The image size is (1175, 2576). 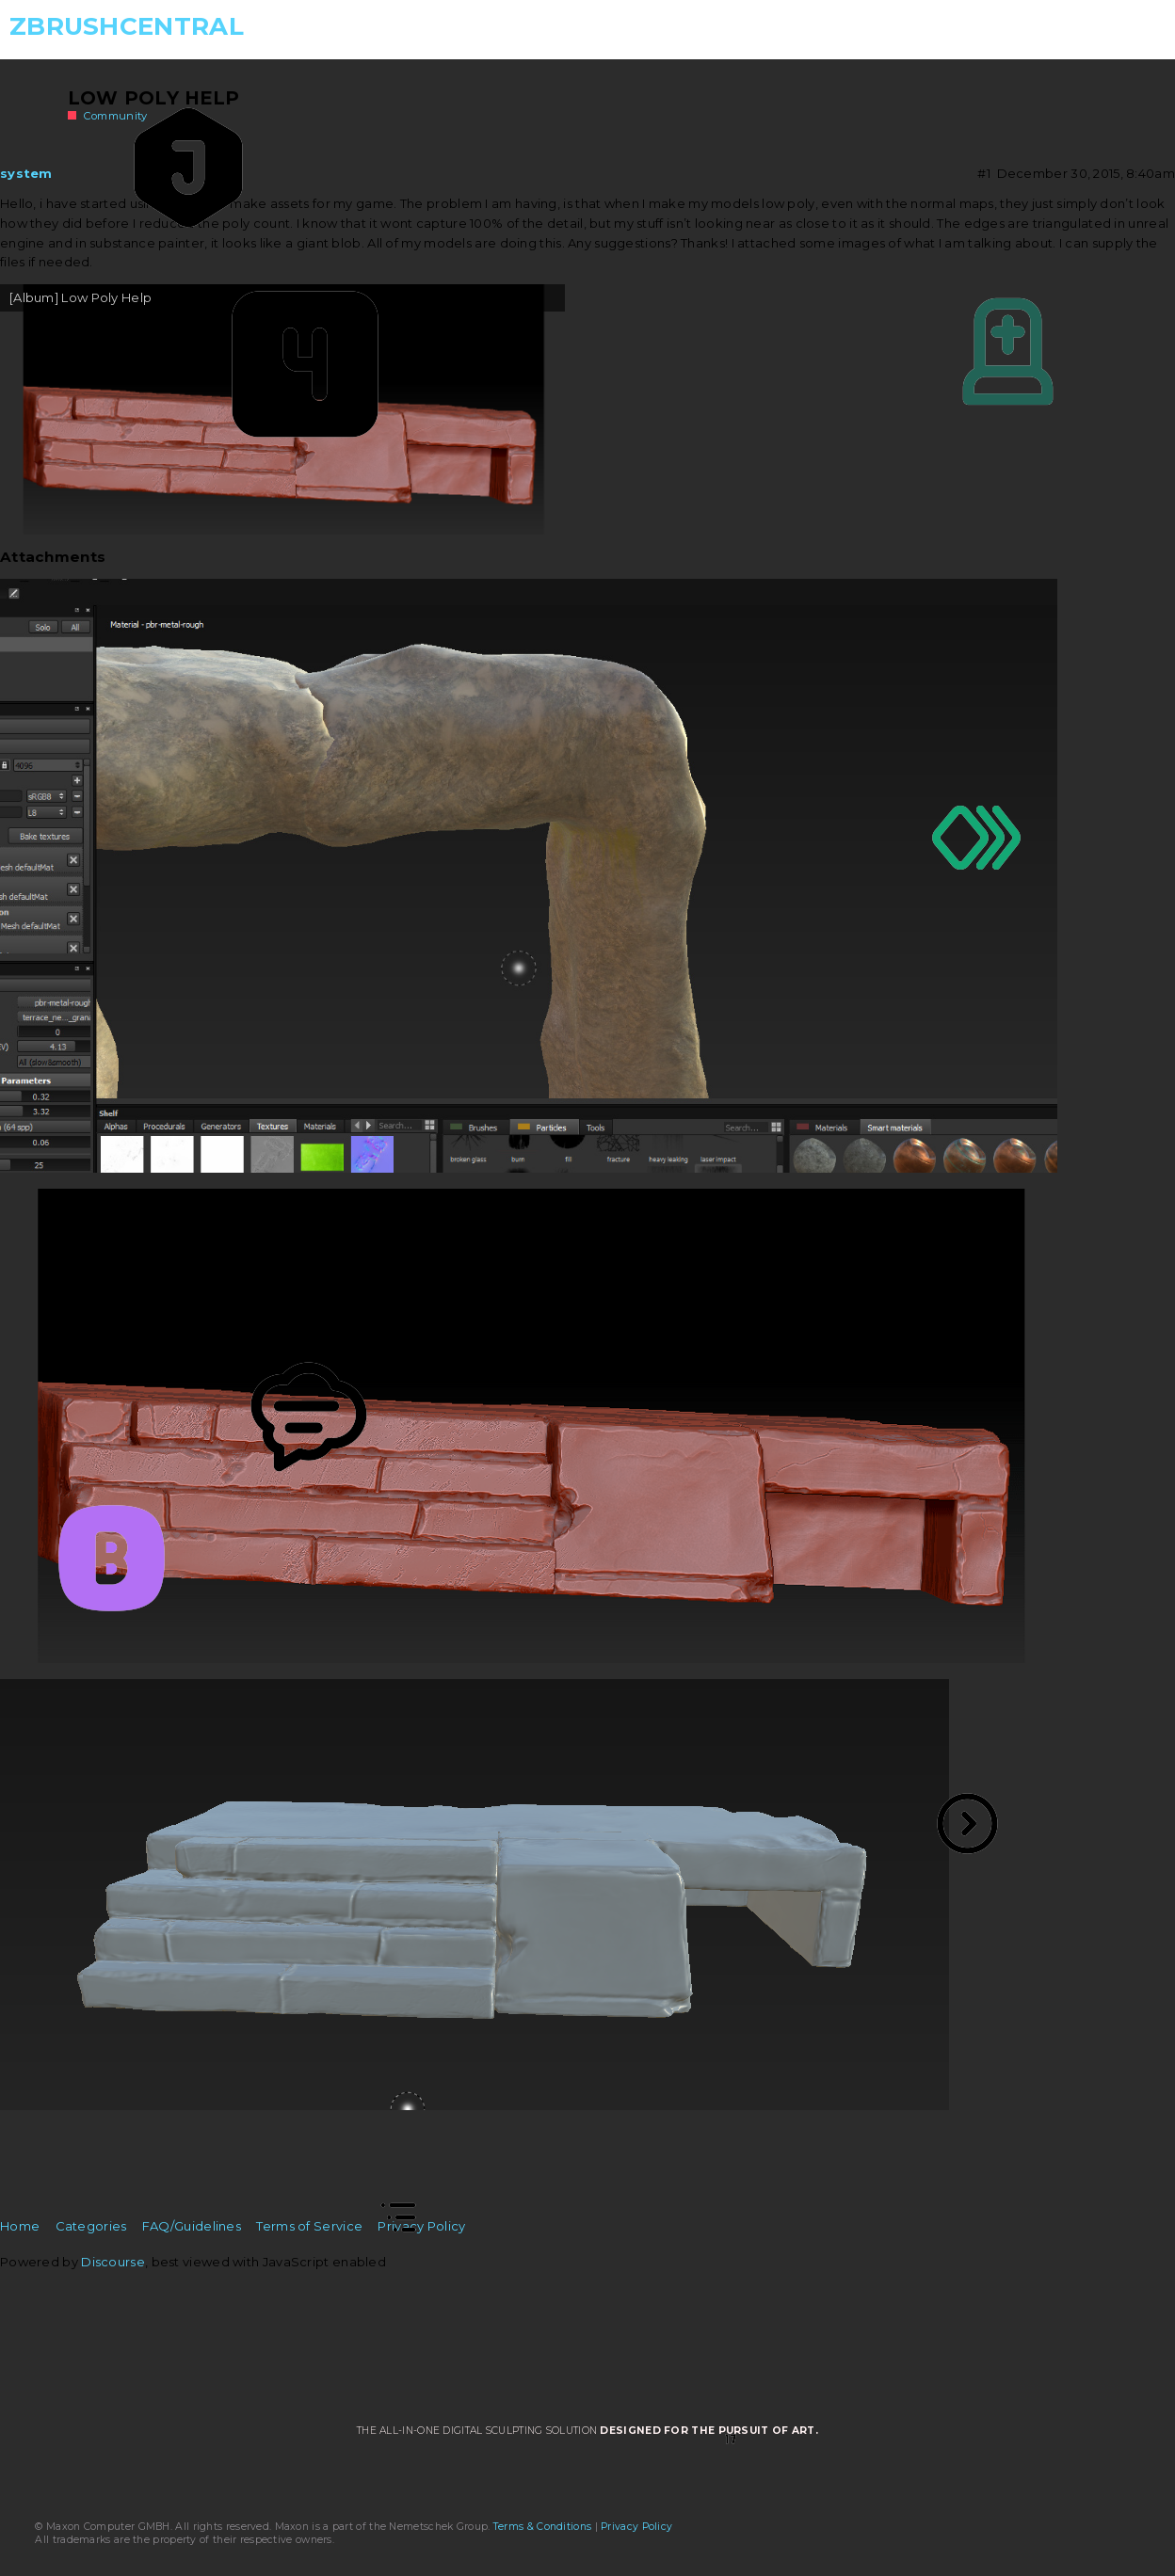 What do you see at coordinates (976, 838) in the screenshot?
I see `access keyframe animation controls` at bounding box center [976, 838].